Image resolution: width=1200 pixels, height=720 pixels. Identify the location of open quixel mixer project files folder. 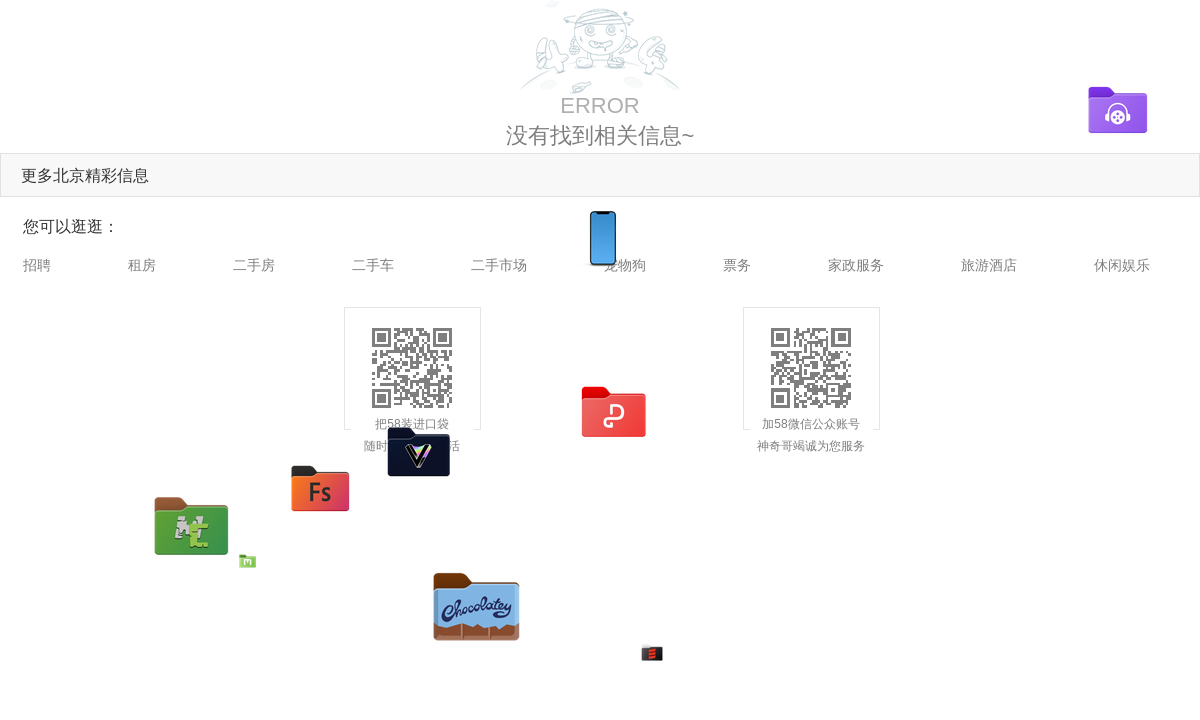
(247, 561).